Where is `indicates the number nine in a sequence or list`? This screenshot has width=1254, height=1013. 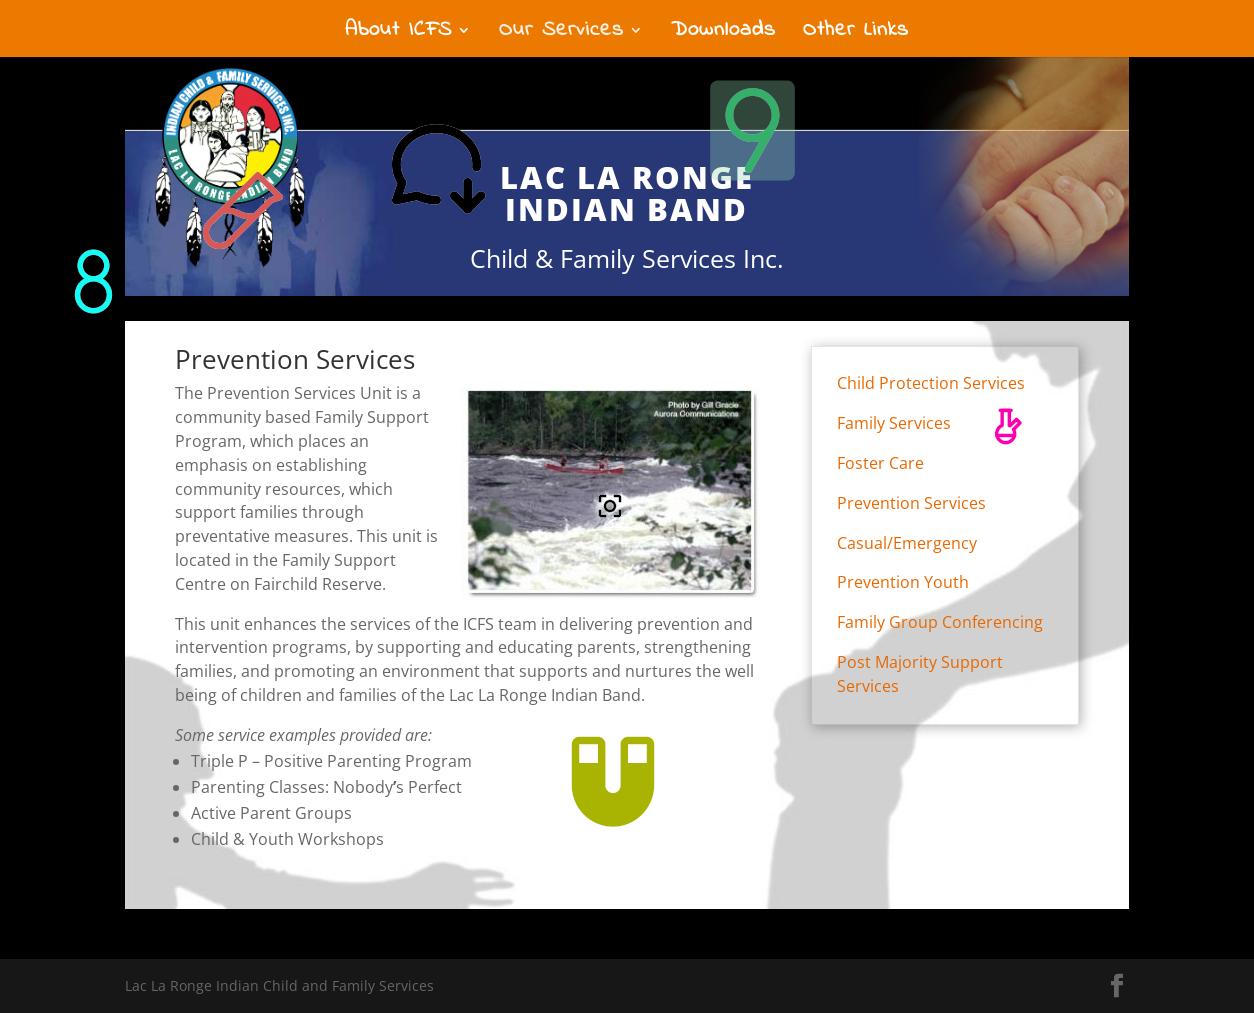 indicates the number nine in a sequence or list is located at coordinates (752, 130).